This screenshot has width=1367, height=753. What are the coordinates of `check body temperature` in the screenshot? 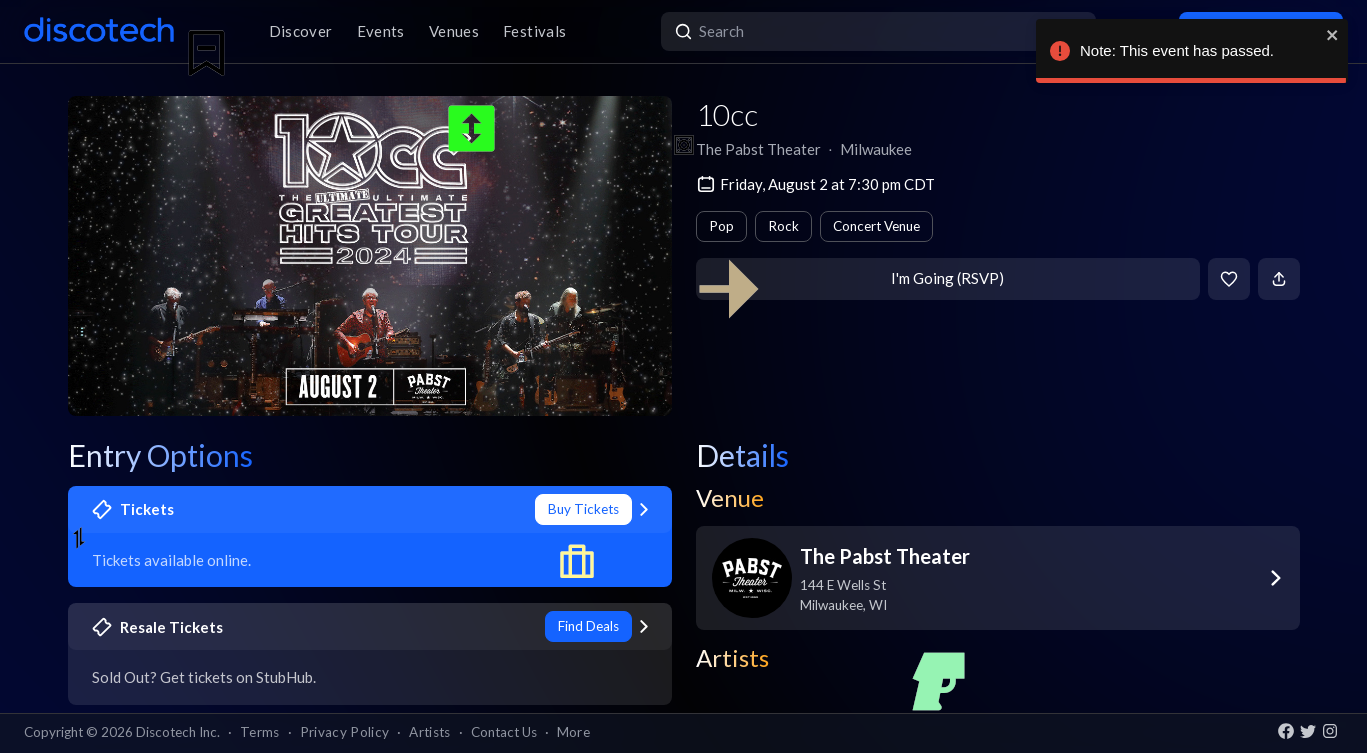 It's located at (938, 681).